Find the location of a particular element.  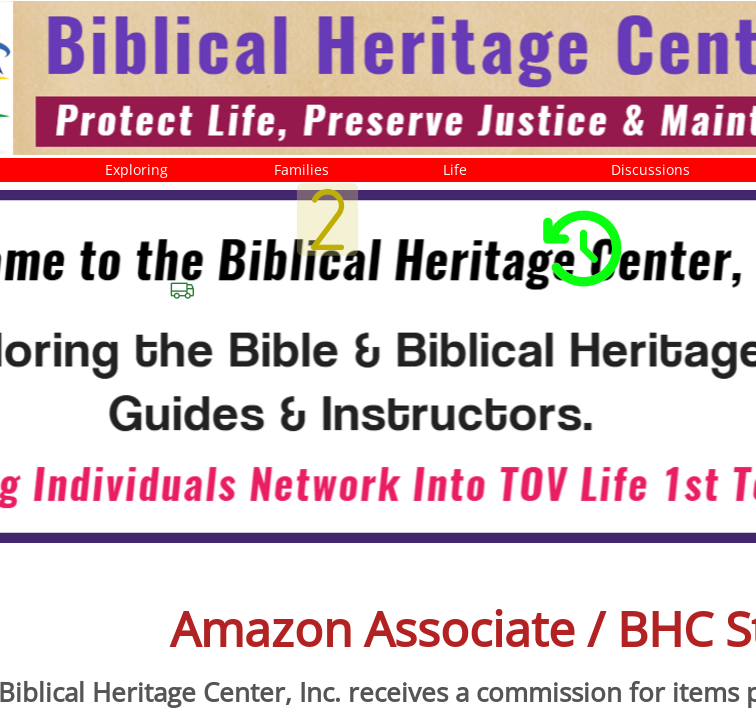

view history or recent activity is located at coordinates (583, 248).